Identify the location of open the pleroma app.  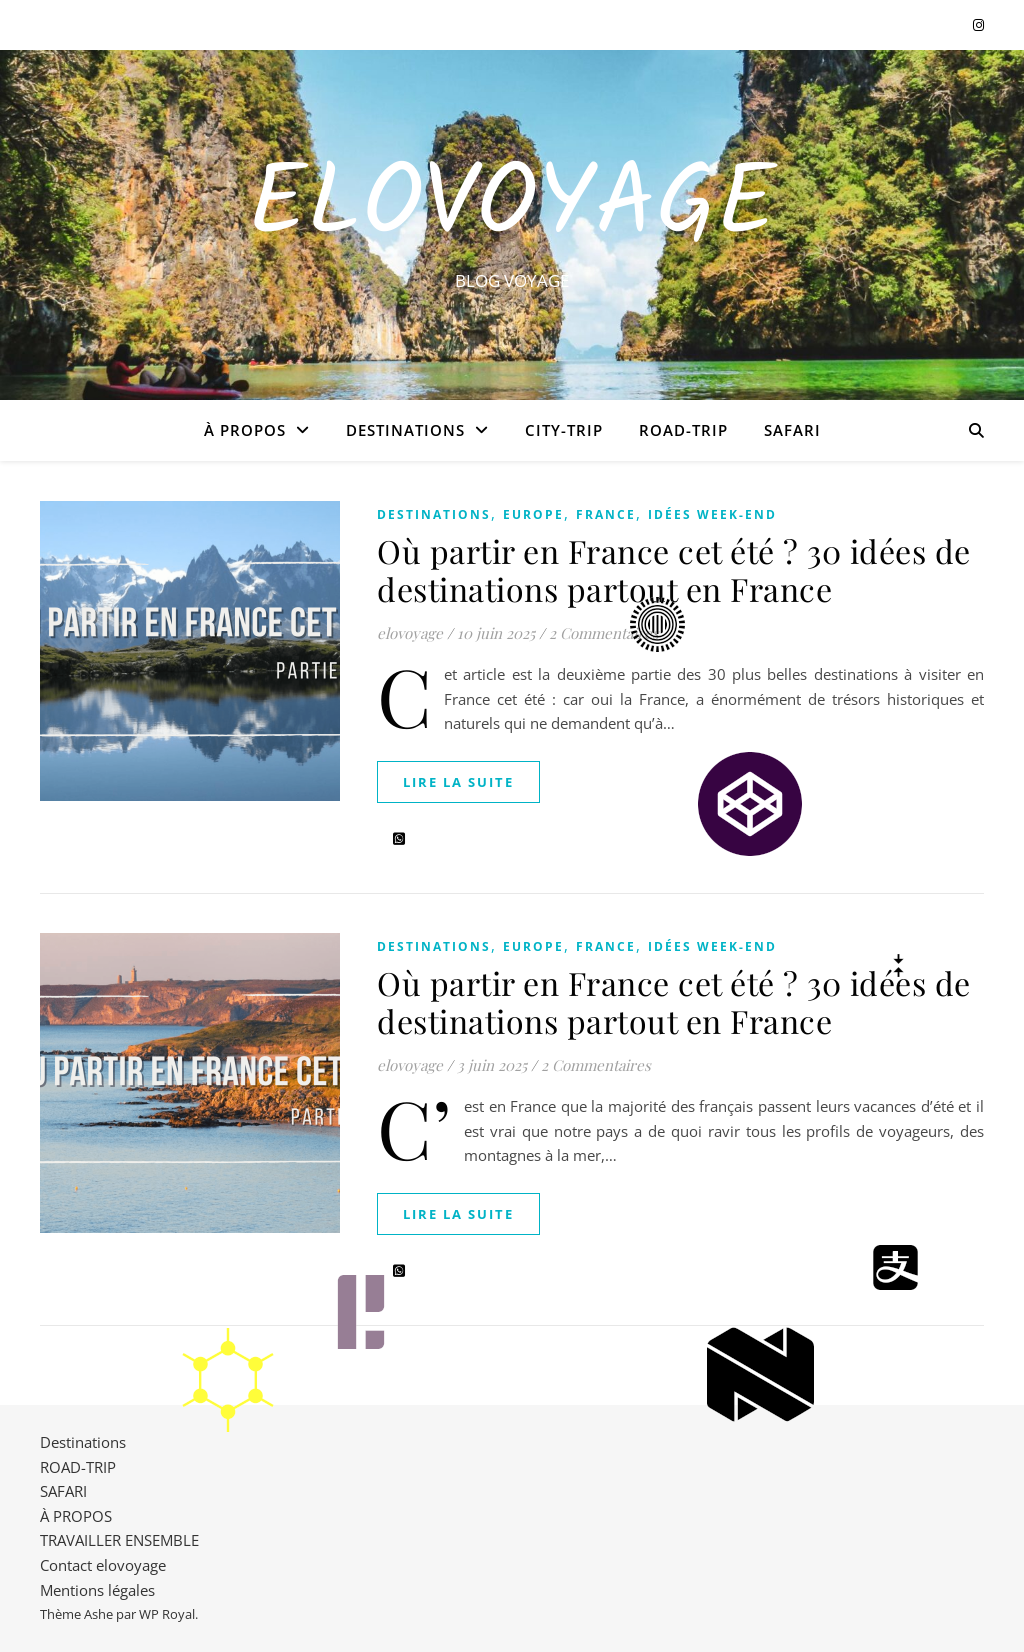
(361, 1312).